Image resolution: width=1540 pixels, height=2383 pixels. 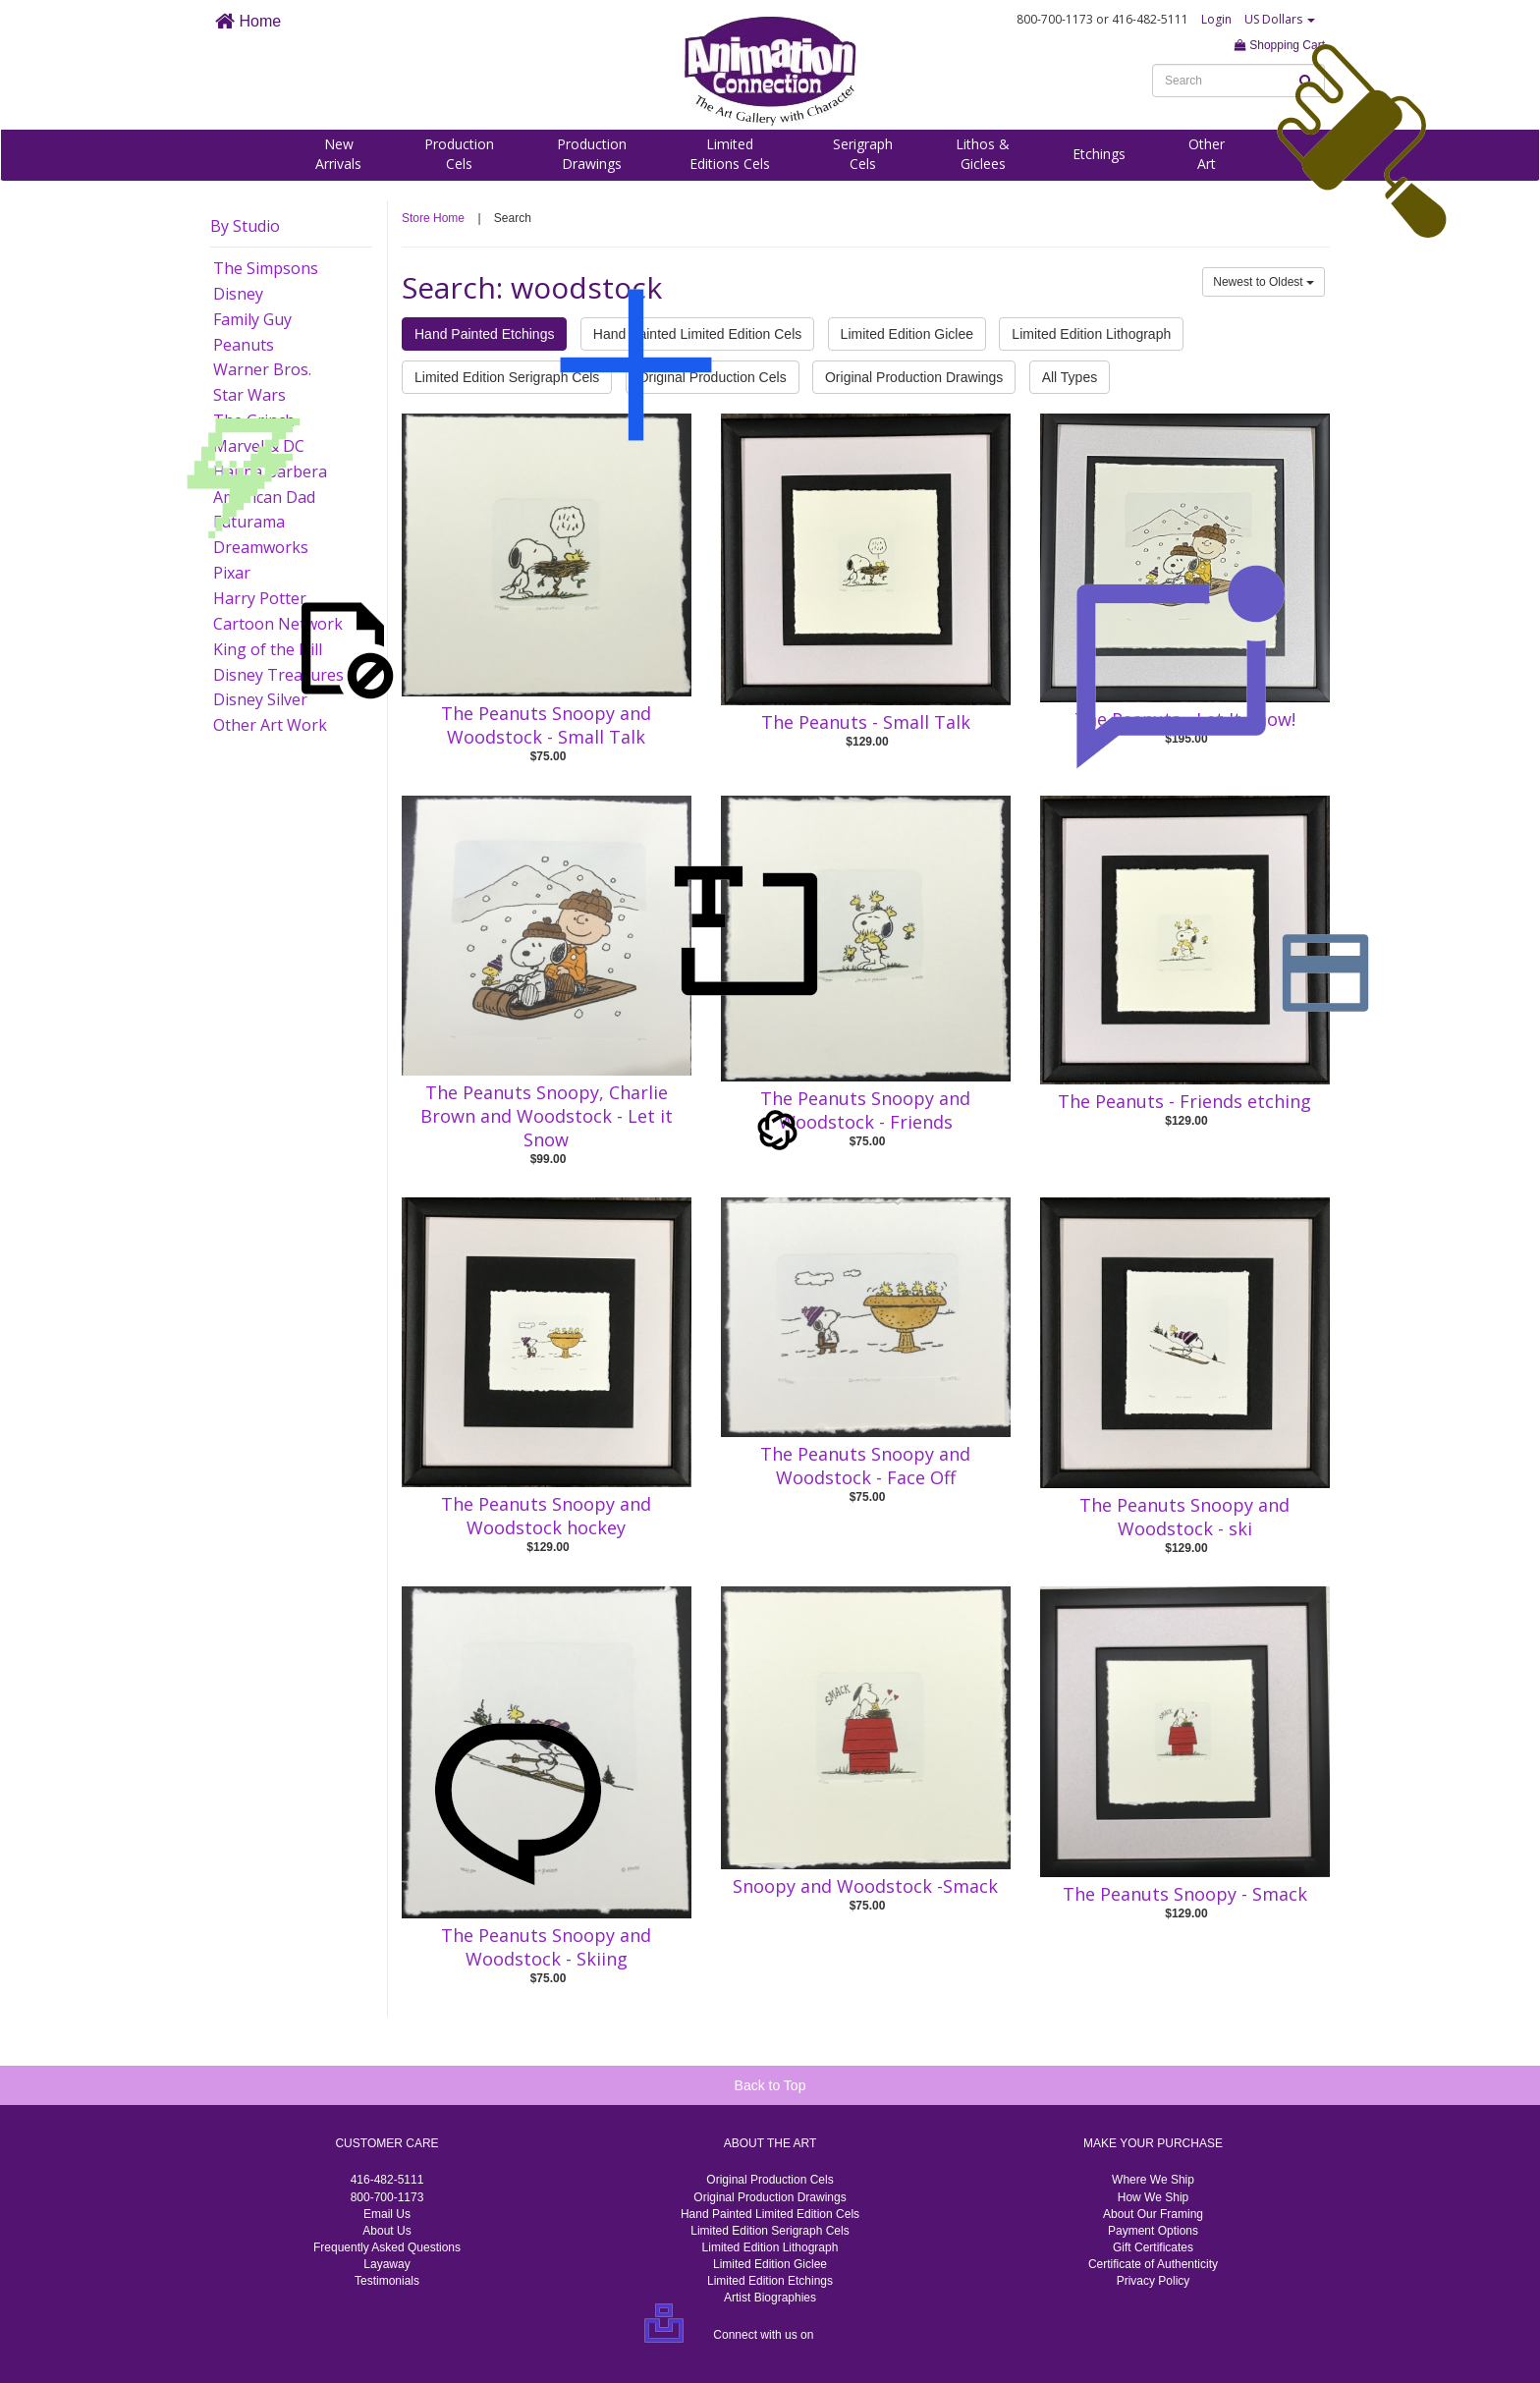 I want to click on OpenAI logo, so click(x=777, y=1130).